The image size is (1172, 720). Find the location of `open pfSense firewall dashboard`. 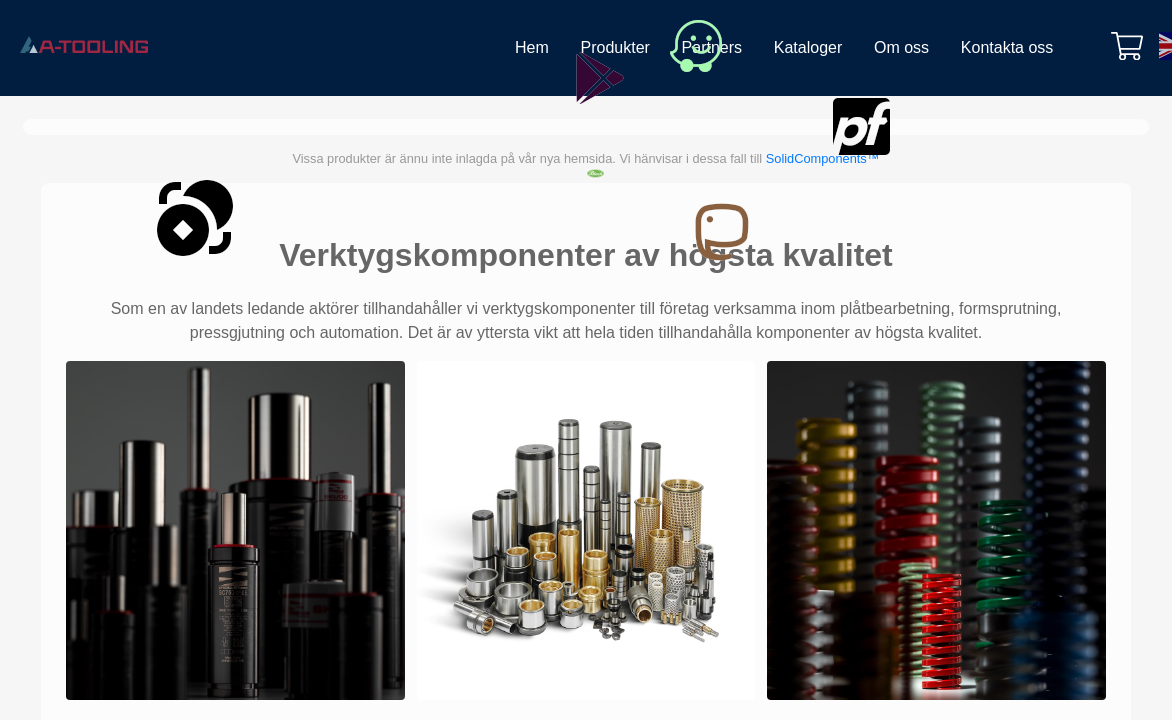

open pfSense firewall dashboard is located at coordinates (861, 126).